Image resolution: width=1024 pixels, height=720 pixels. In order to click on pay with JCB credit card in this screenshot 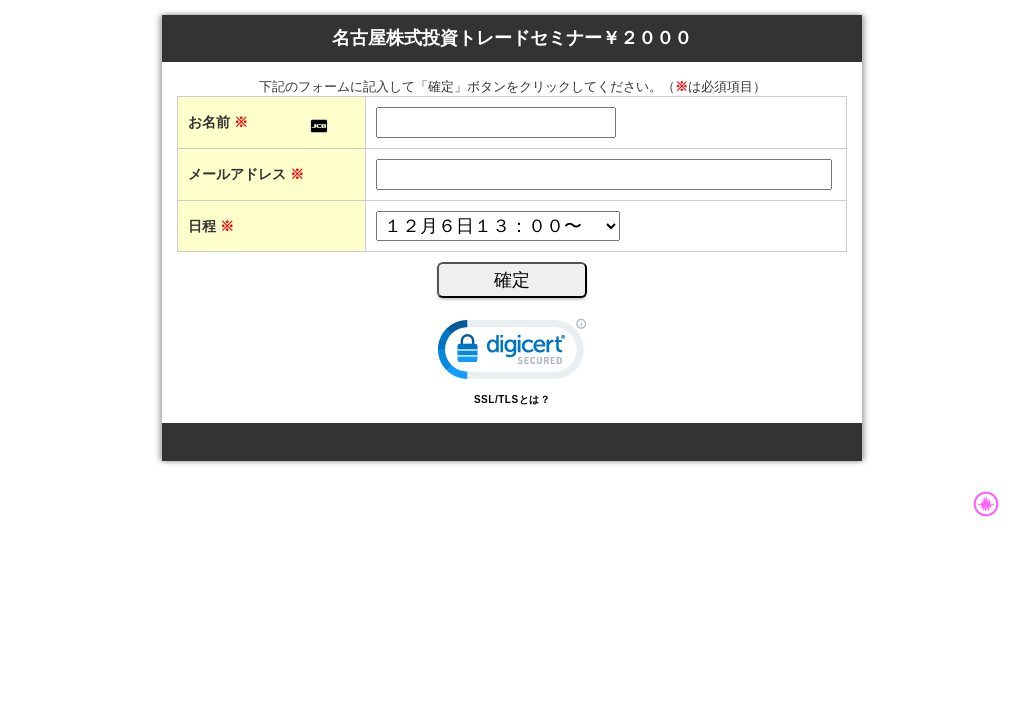, I will do `click(319, 126)`.